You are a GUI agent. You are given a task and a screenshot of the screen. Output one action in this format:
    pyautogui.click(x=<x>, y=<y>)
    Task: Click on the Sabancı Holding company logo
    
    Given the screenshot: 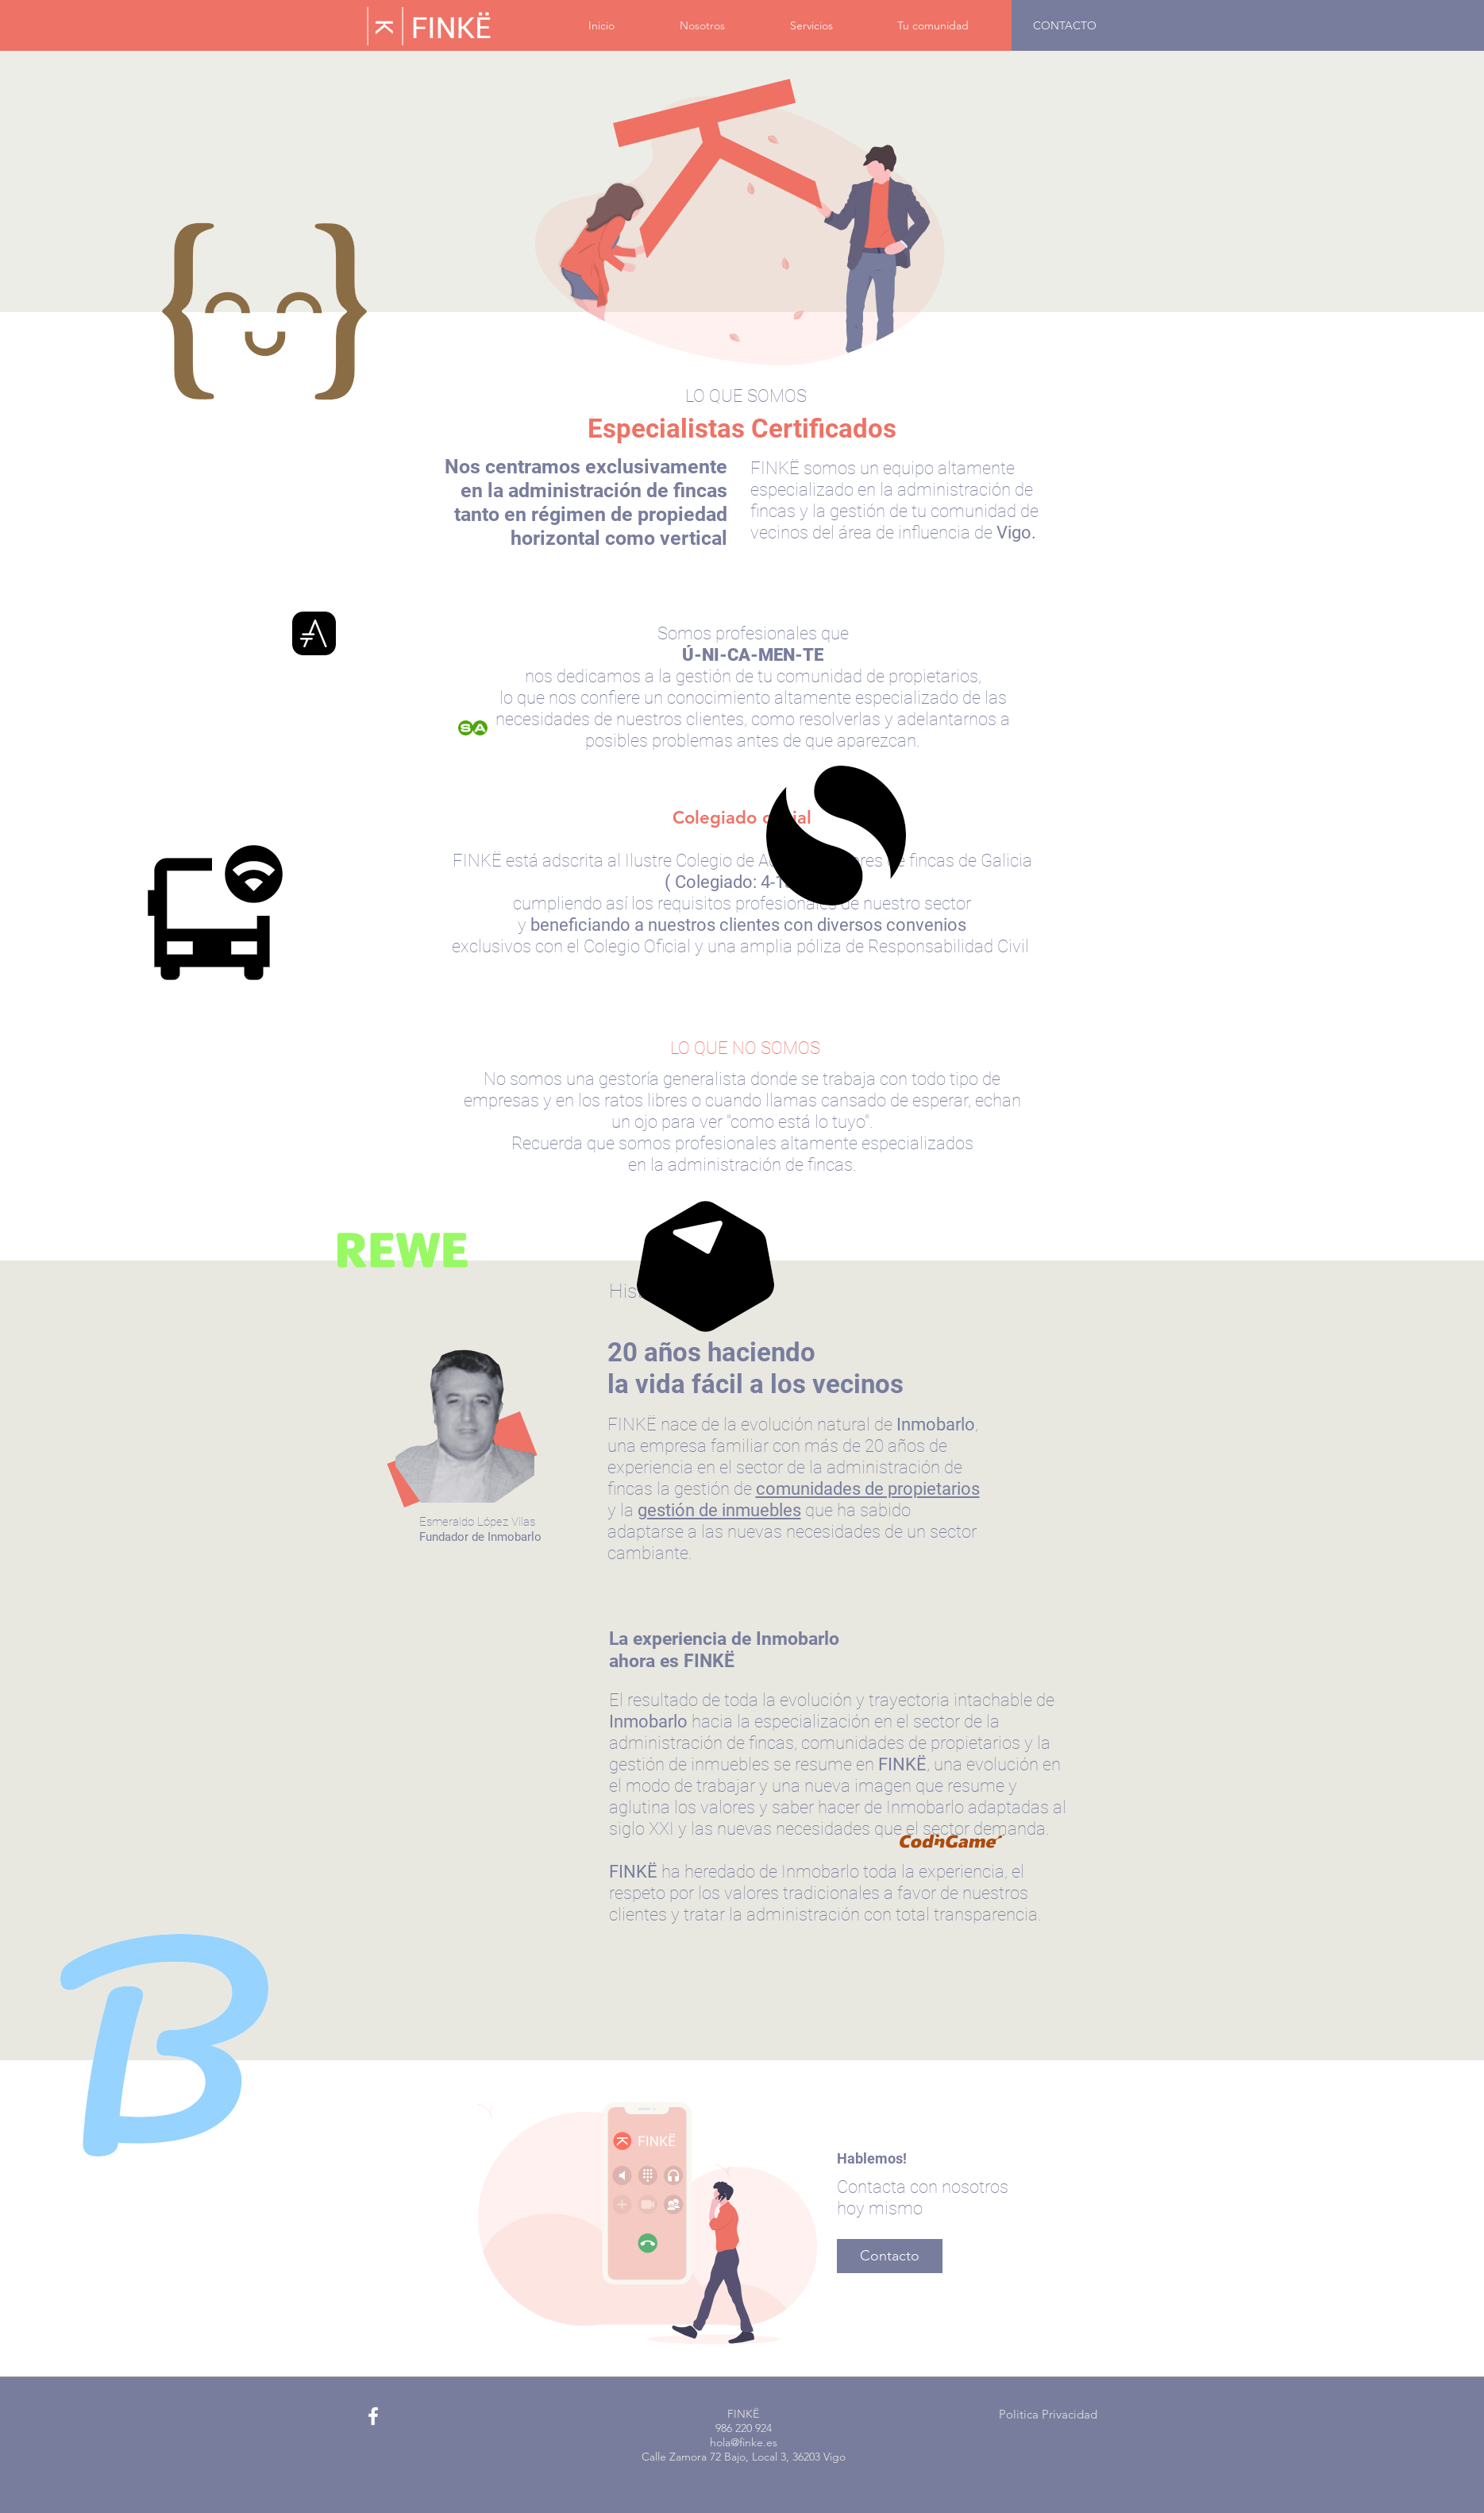 What is the action you would take?
    pyautogui.click(x=472, y=728)
    